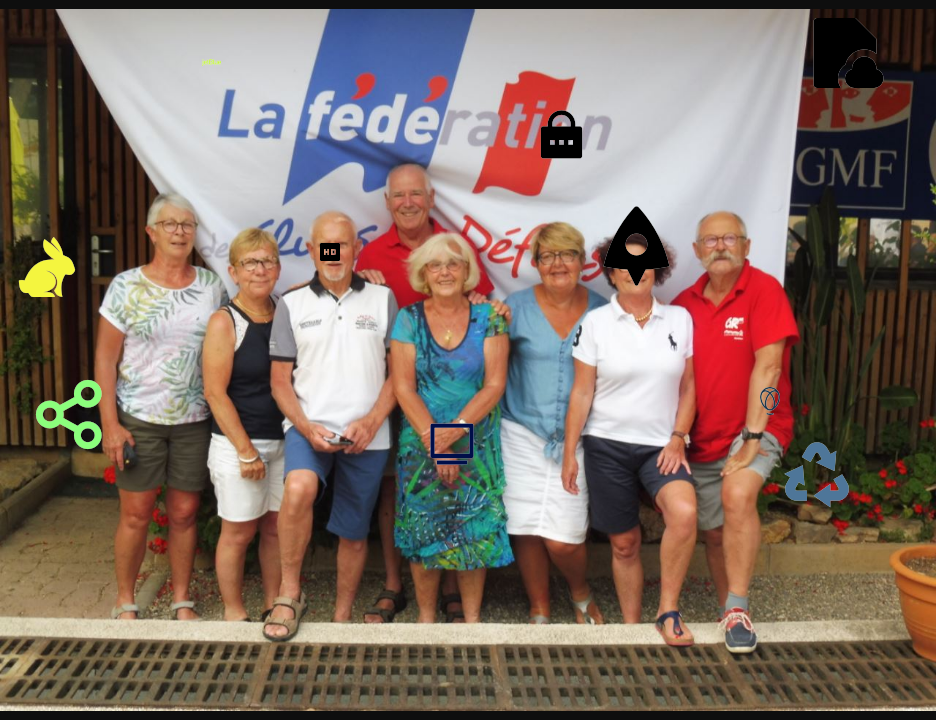  I want to click on indicates recyclable item or material, so click(817, 474).